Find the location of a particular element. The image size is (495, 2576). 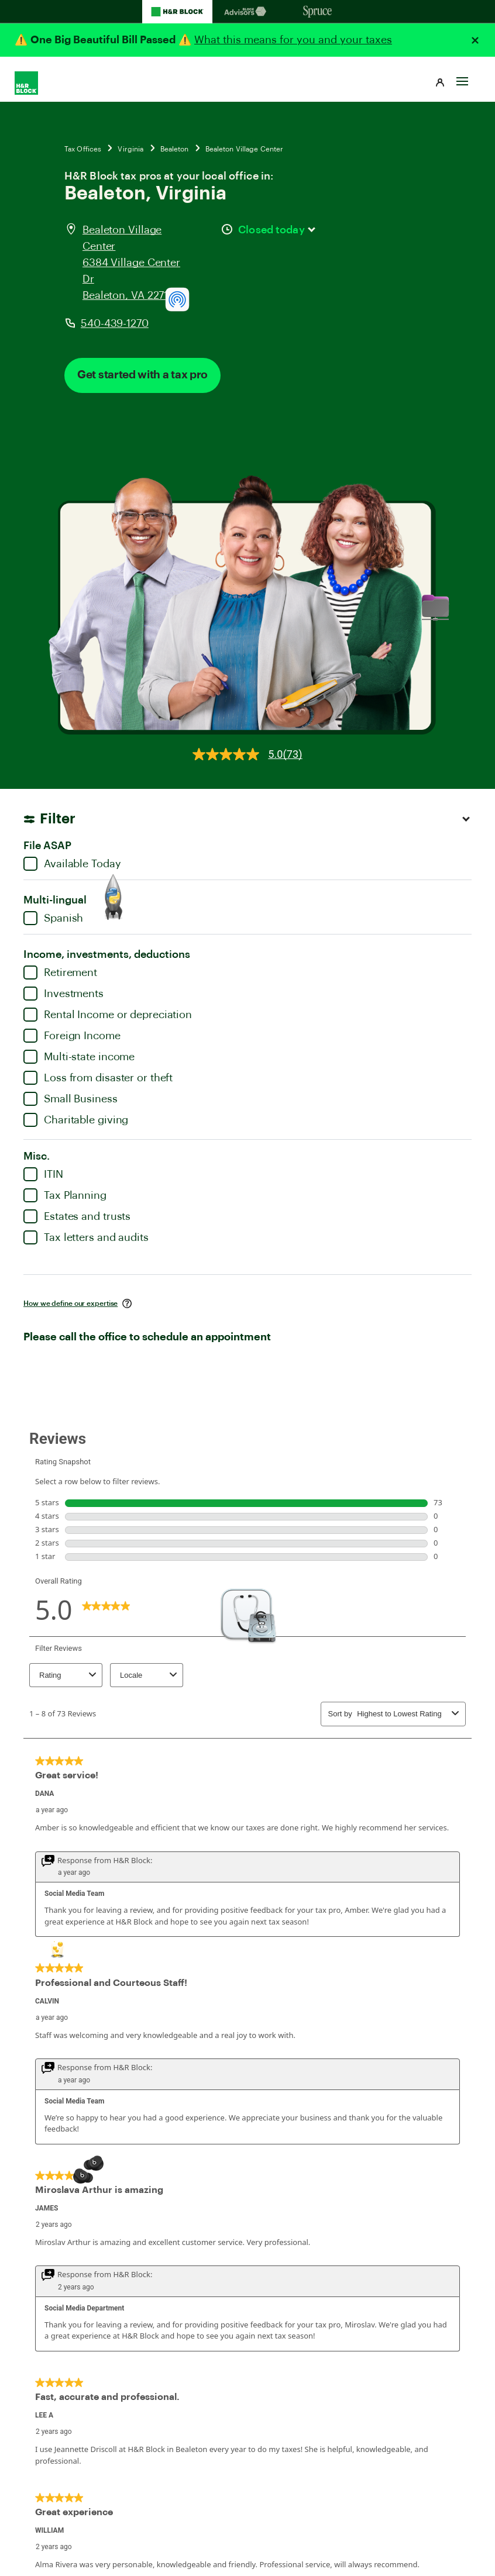

share files wirelessly with nearby Apple devices is located at coordinates (177, 299).